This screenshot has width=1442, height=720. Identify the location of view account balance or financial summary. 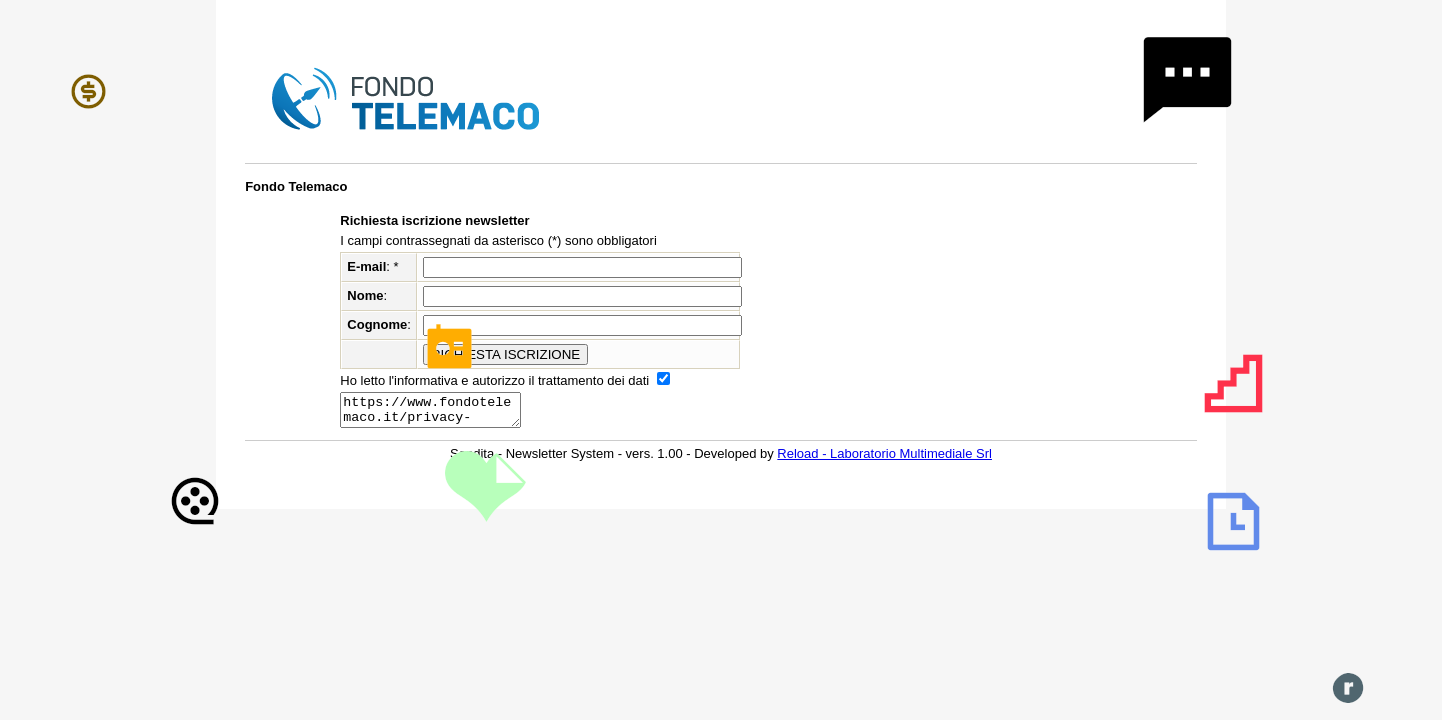
(88, 91).